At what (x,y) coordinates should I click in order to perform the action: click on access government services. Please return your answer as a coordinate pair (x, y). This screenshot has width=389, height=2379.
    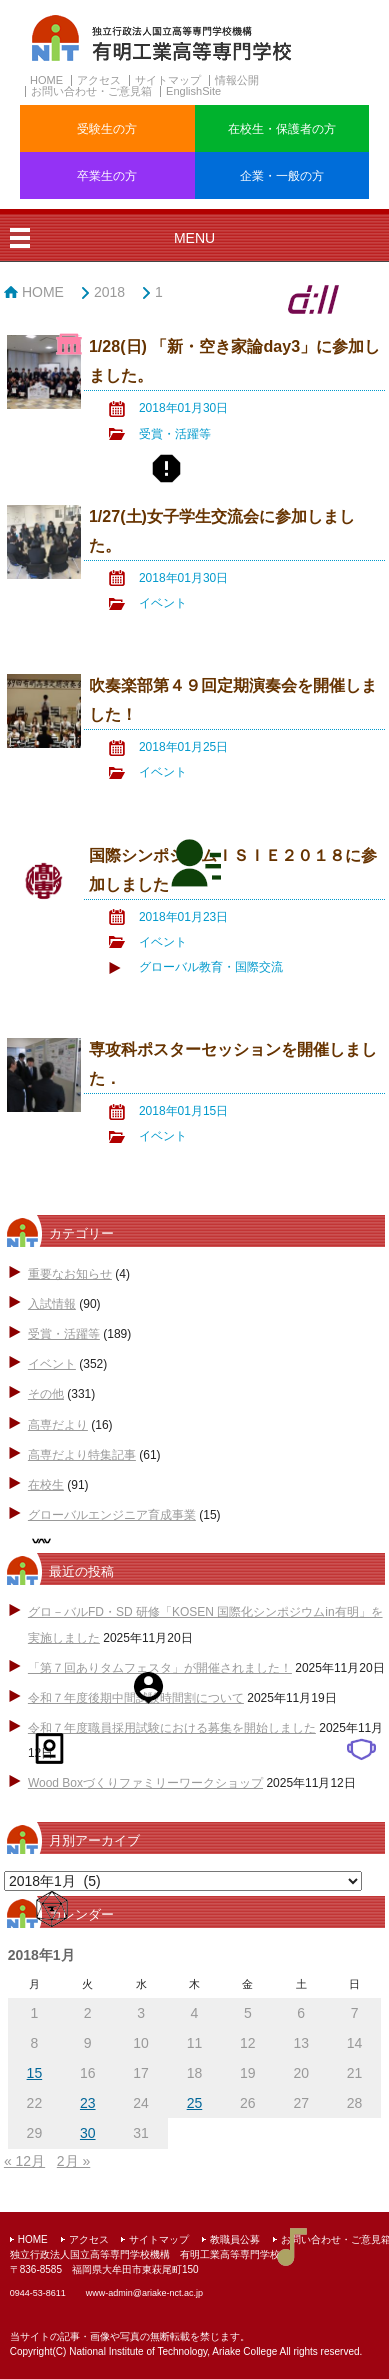
    Looking at the image, I should click on (69, 344).